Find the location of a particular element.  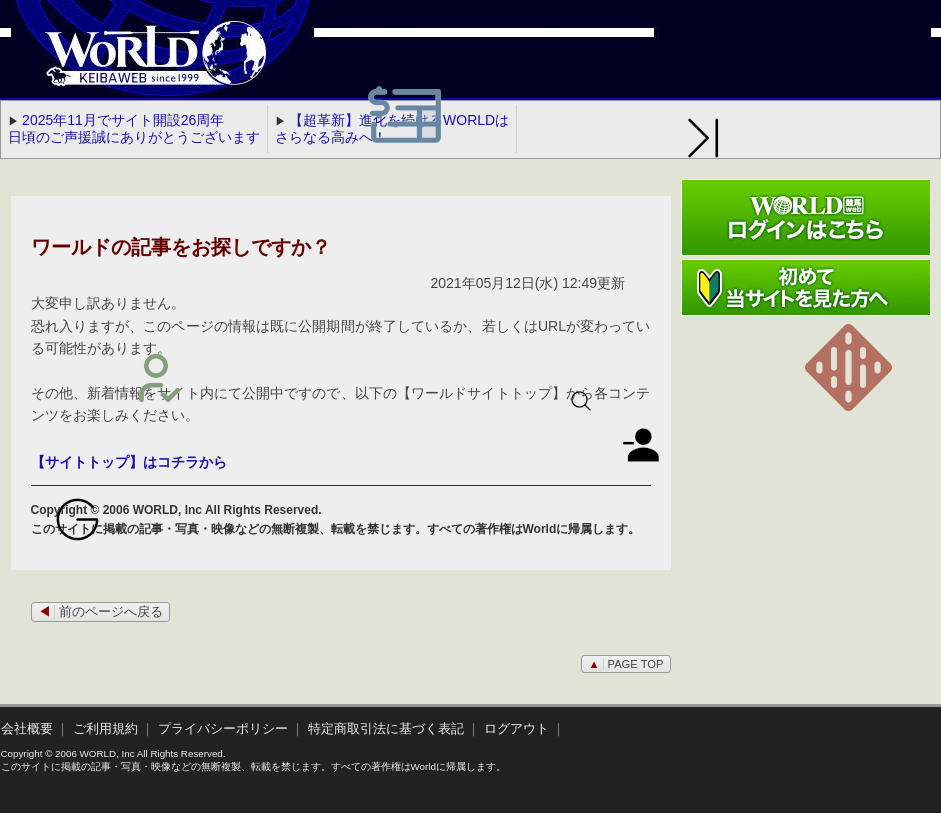

sign in with Google is located at coordinates (77, 519).